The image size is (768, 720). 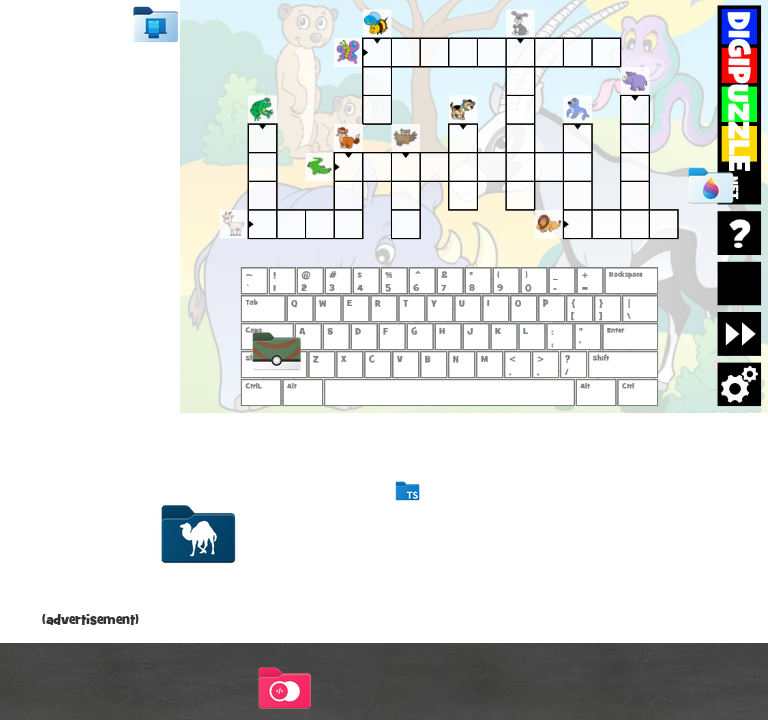 What do you see at coordinates (276, 352) in the screenshot?
I see `folder for pokémon nest ball related content` at bounding box center [276, 352].